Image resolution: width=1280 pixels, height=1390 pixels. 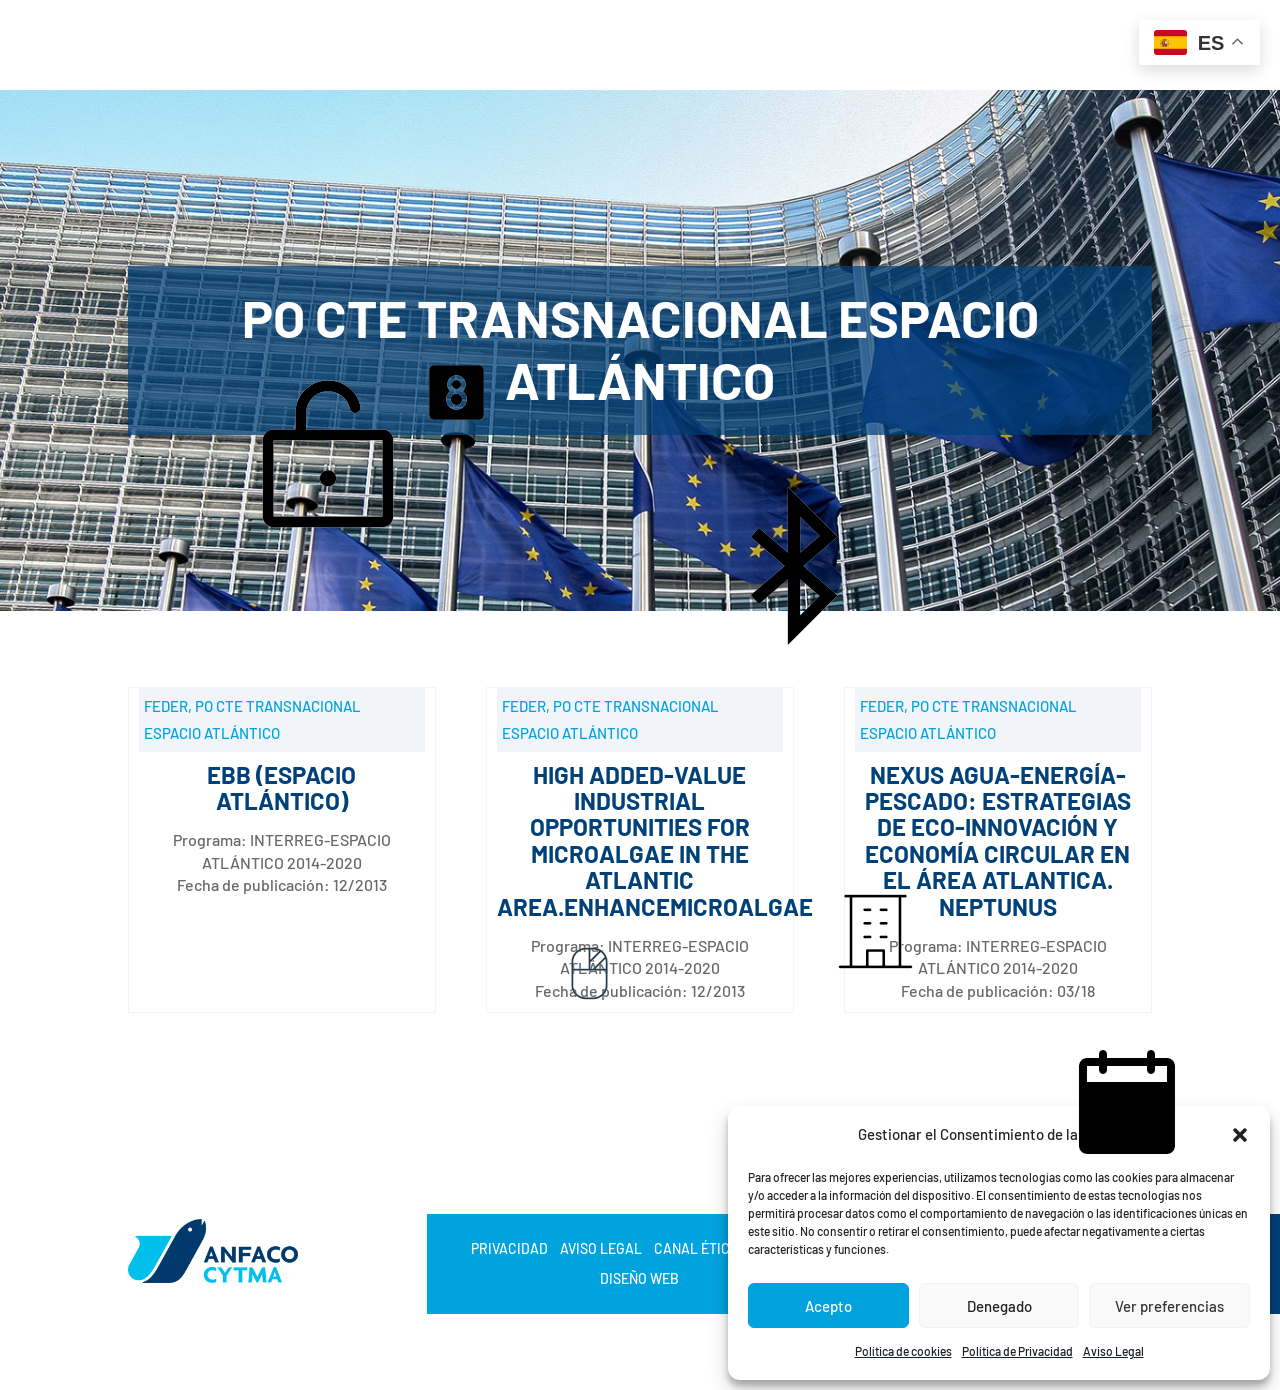 What do you see at coordinates (1127, 1106) in the screenshot?
I see `view calendar or schedule` at bounding box center [1127, 1106].